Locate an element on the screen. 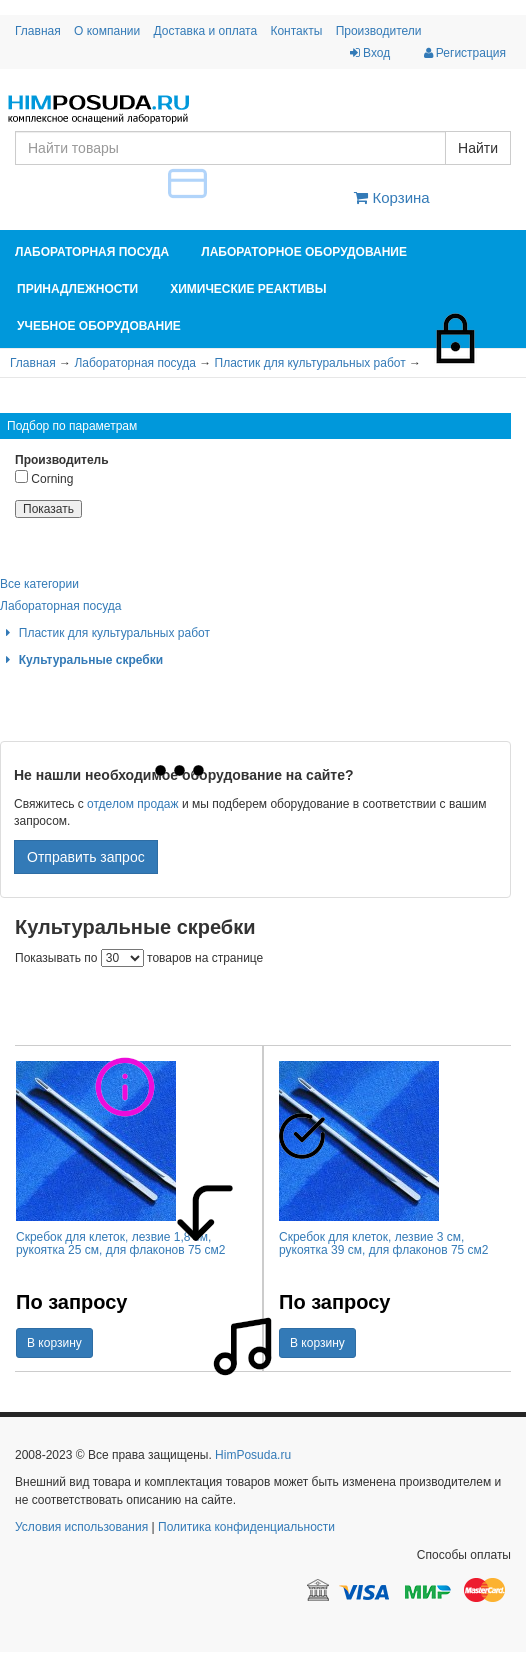  manage payment methods is located at coordinates (187, 183).